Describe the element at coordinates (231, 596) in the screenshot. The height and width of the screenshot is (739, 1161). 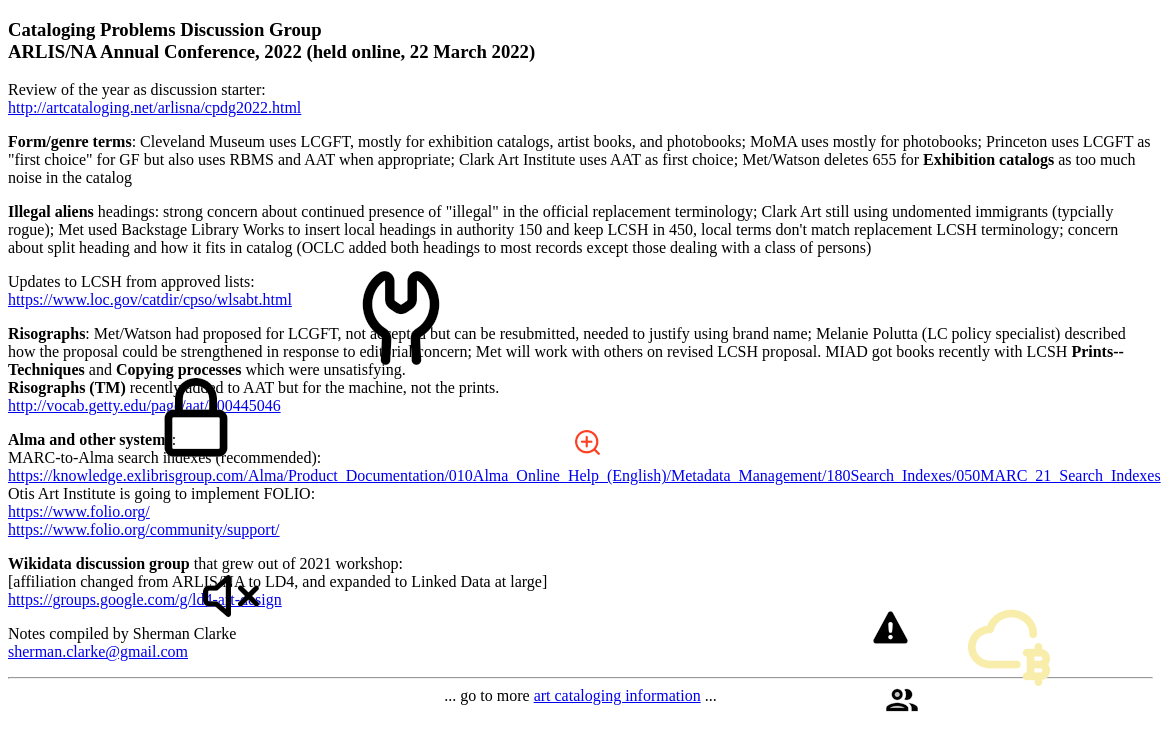
I see `mute audio or sound` at that location.